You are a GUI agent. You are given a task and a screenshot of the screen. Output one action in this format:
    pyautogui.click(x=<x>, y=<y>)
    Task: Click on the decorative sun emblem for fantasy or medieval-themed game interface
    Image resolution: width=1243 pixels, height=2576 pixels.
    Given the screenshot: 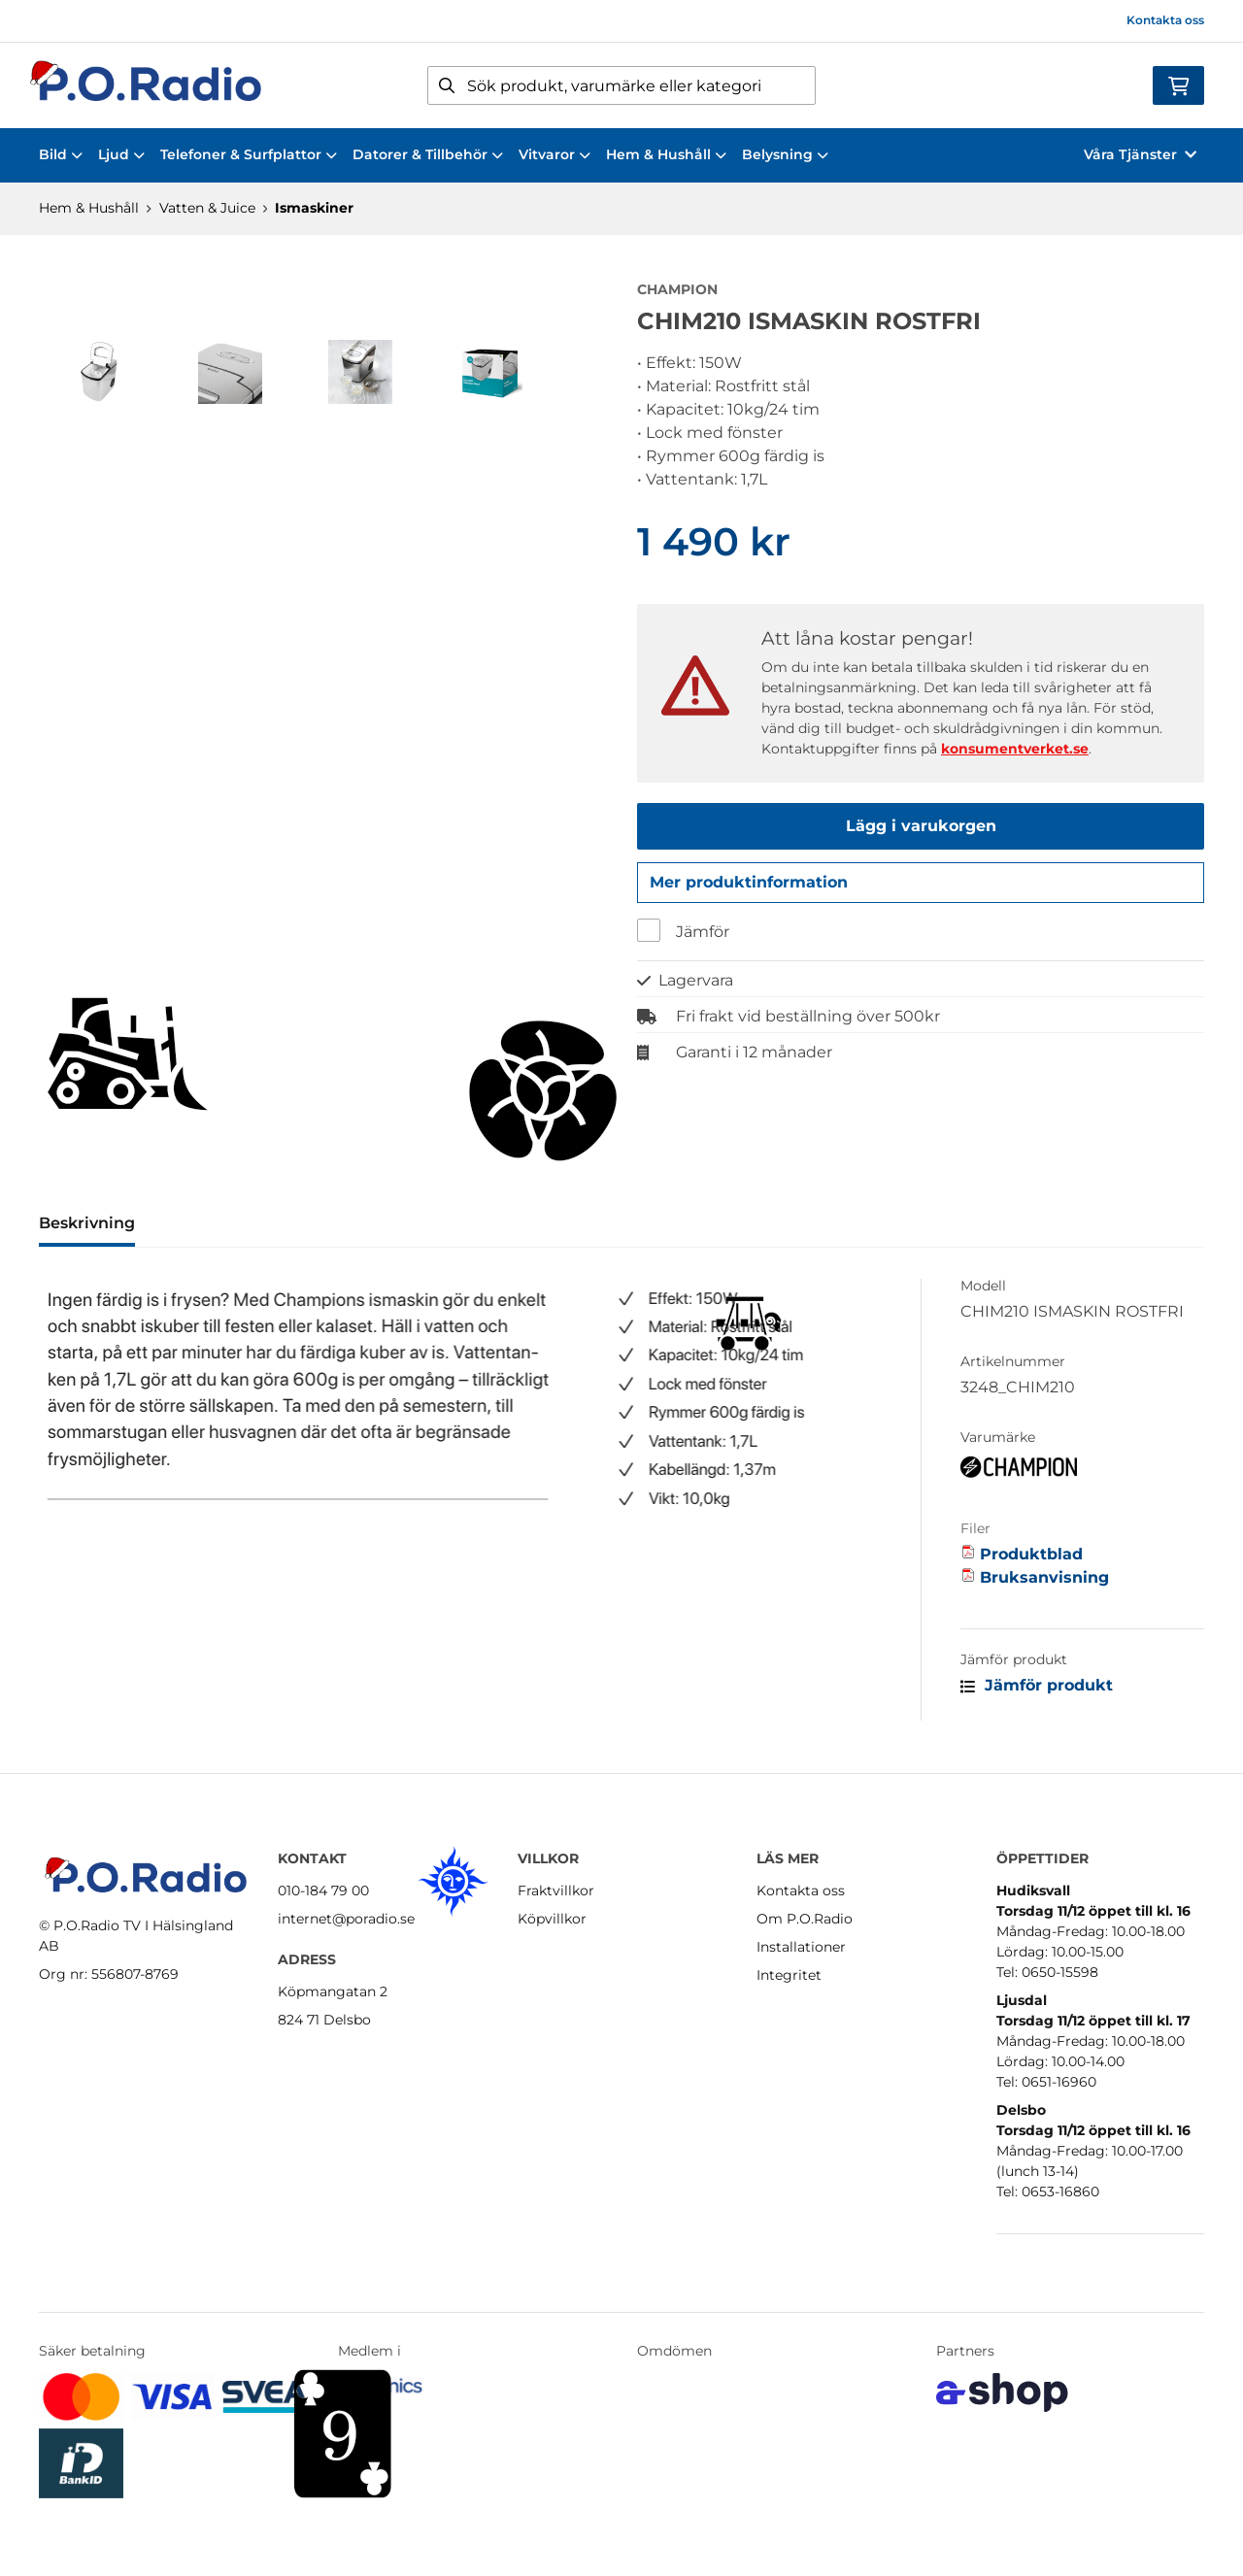 What is the action you would take?
    pyautogui.click(x=453, y=1881)
    